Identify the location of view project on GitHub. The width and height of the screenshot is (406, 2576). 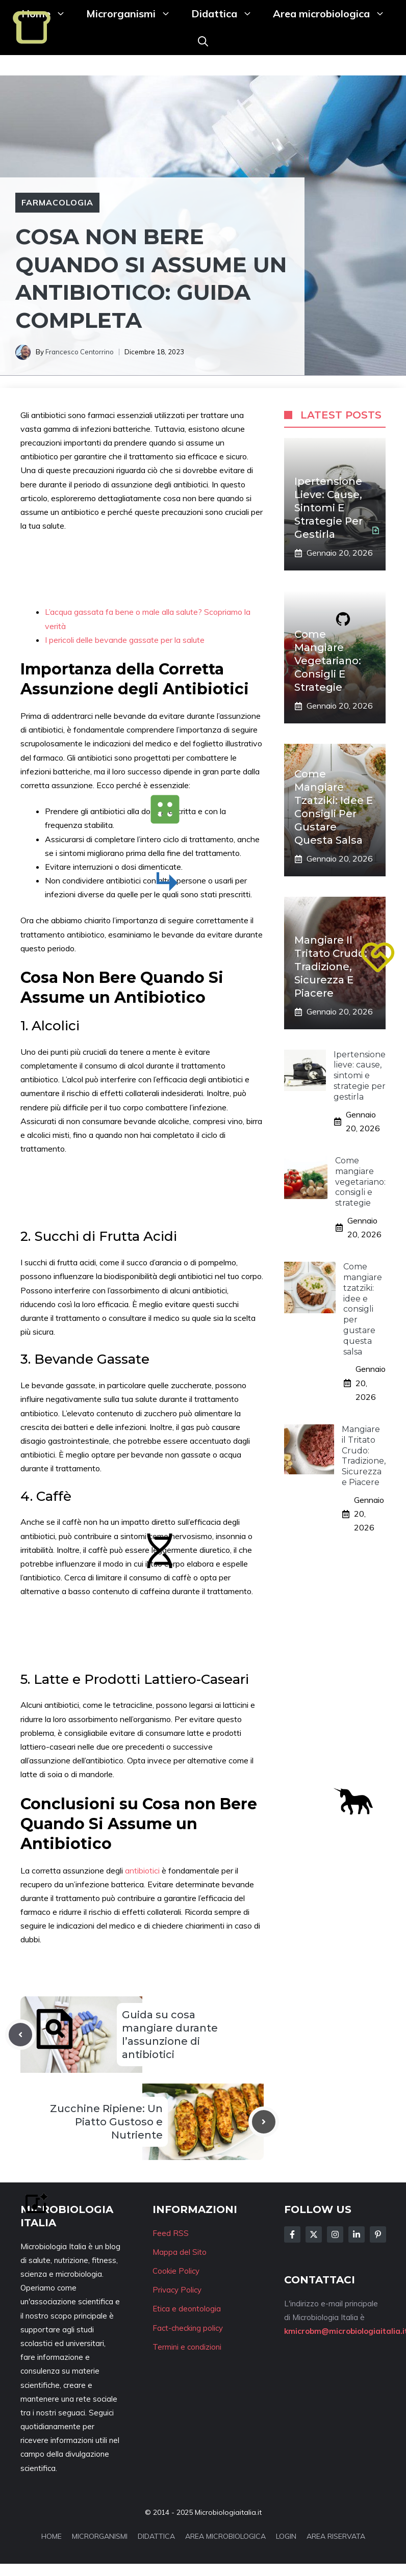
(343, 619).